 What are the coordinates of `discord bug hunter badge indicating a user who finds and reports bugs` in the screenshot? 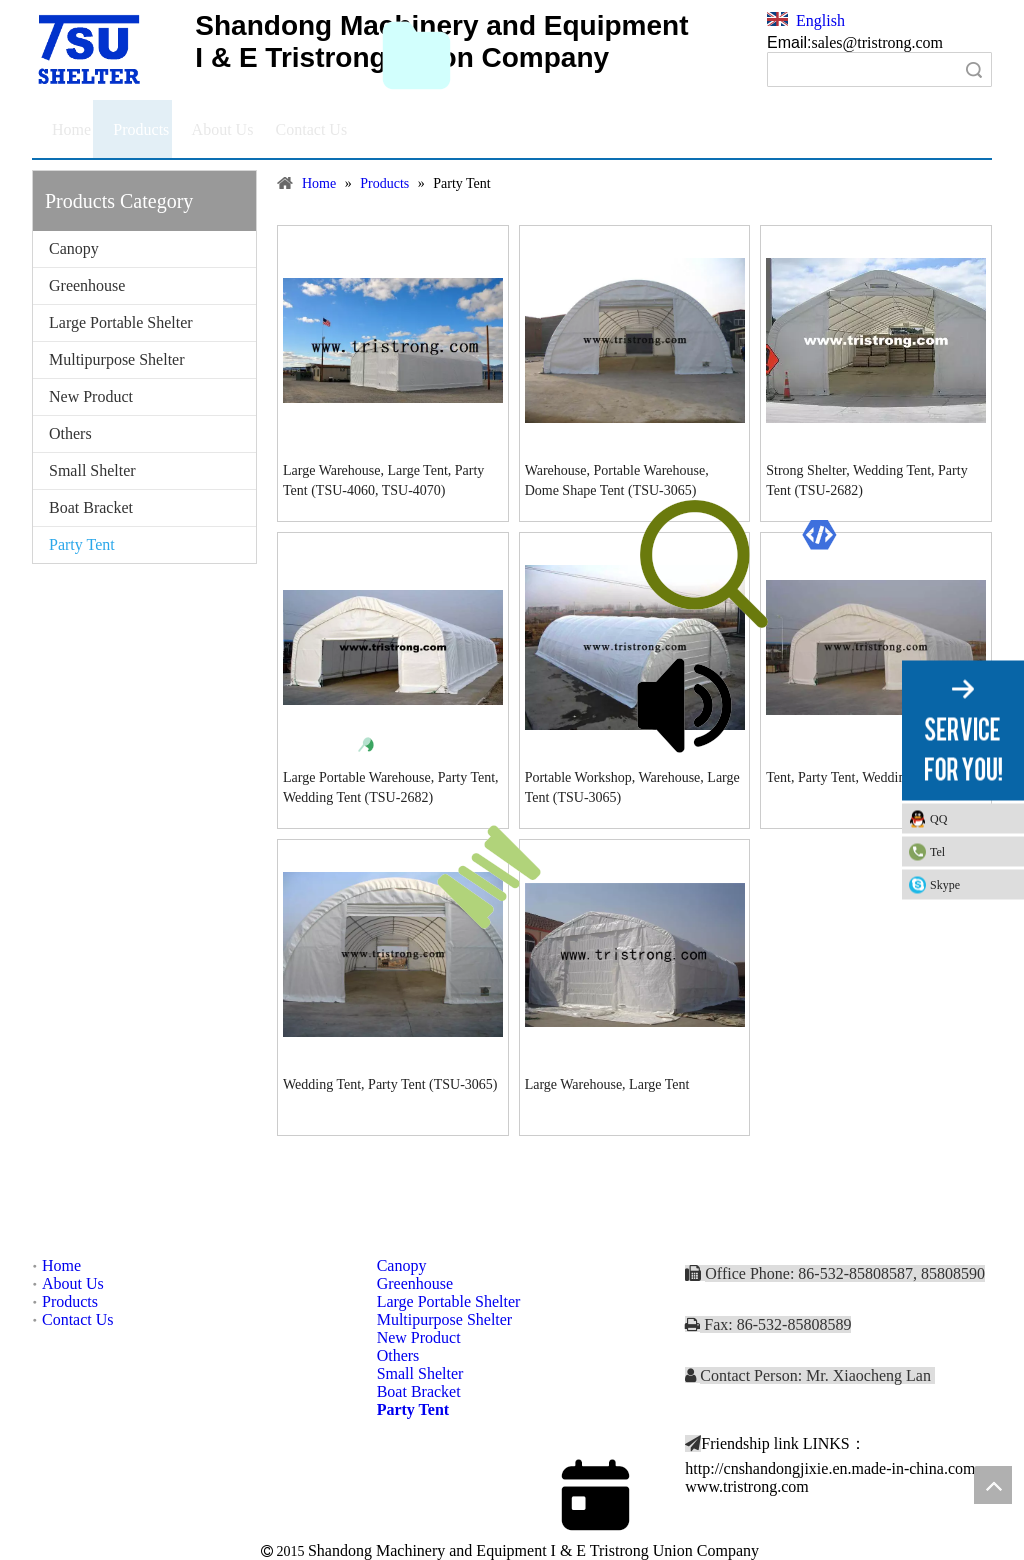 It's located at (366, 744).